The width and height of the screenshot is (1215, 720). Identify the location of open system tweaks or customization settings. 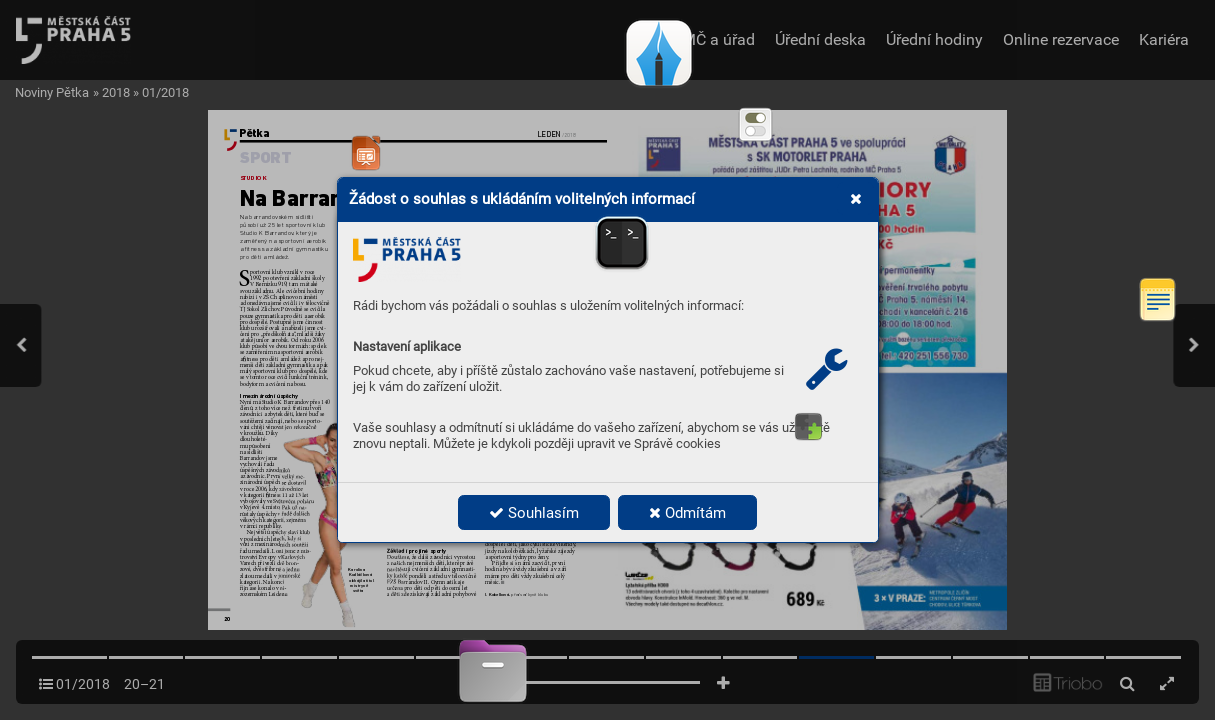
(755, 124).